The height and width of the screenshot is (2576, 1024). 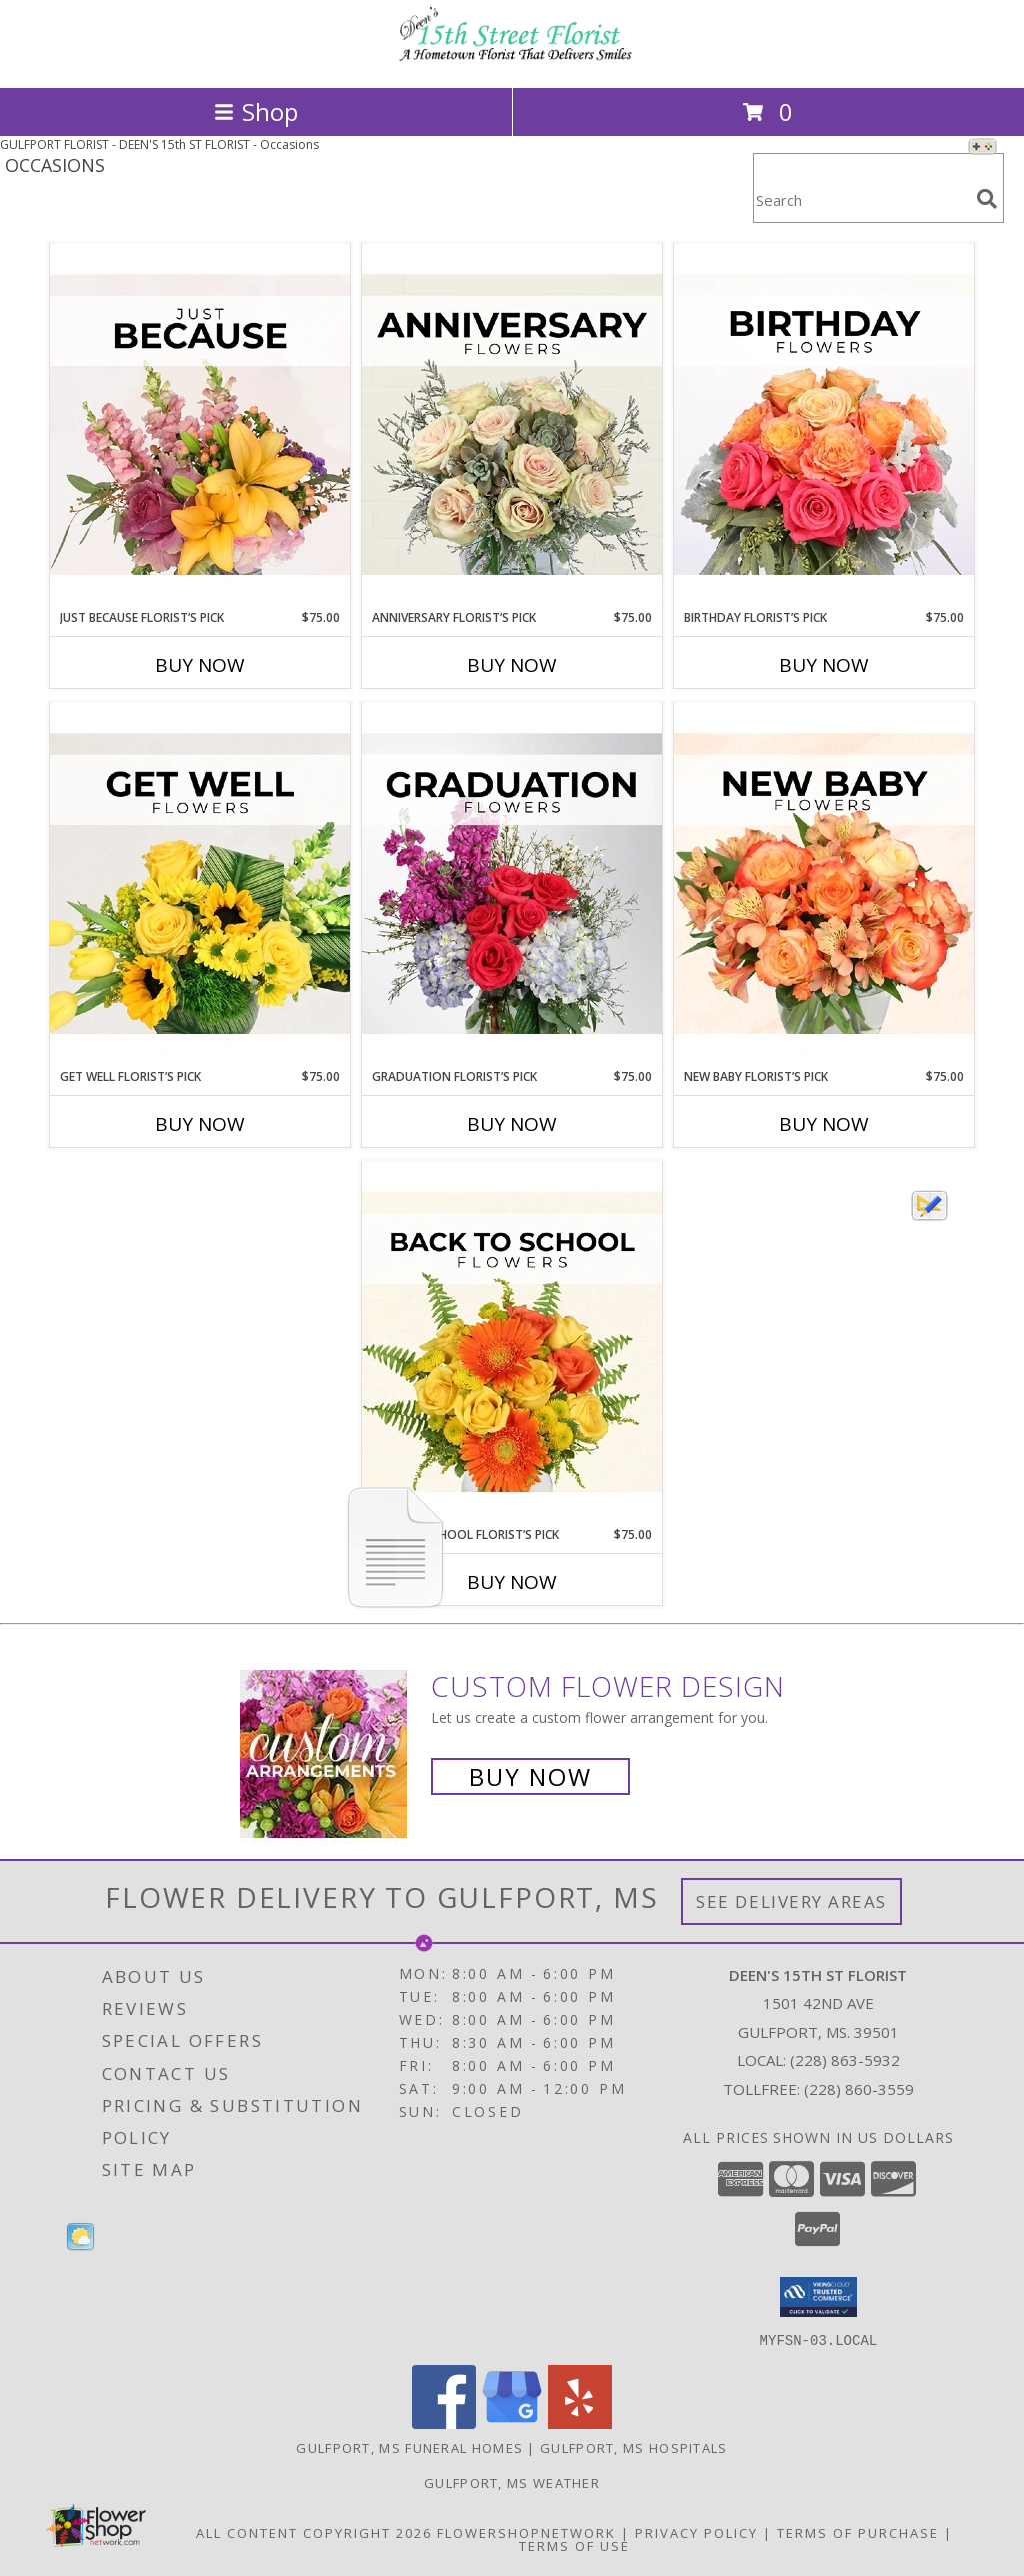 What do you see at coordinates (80, 2236) in the screenshot?
I see `open the weather app` at bounding box center [80, 2236].